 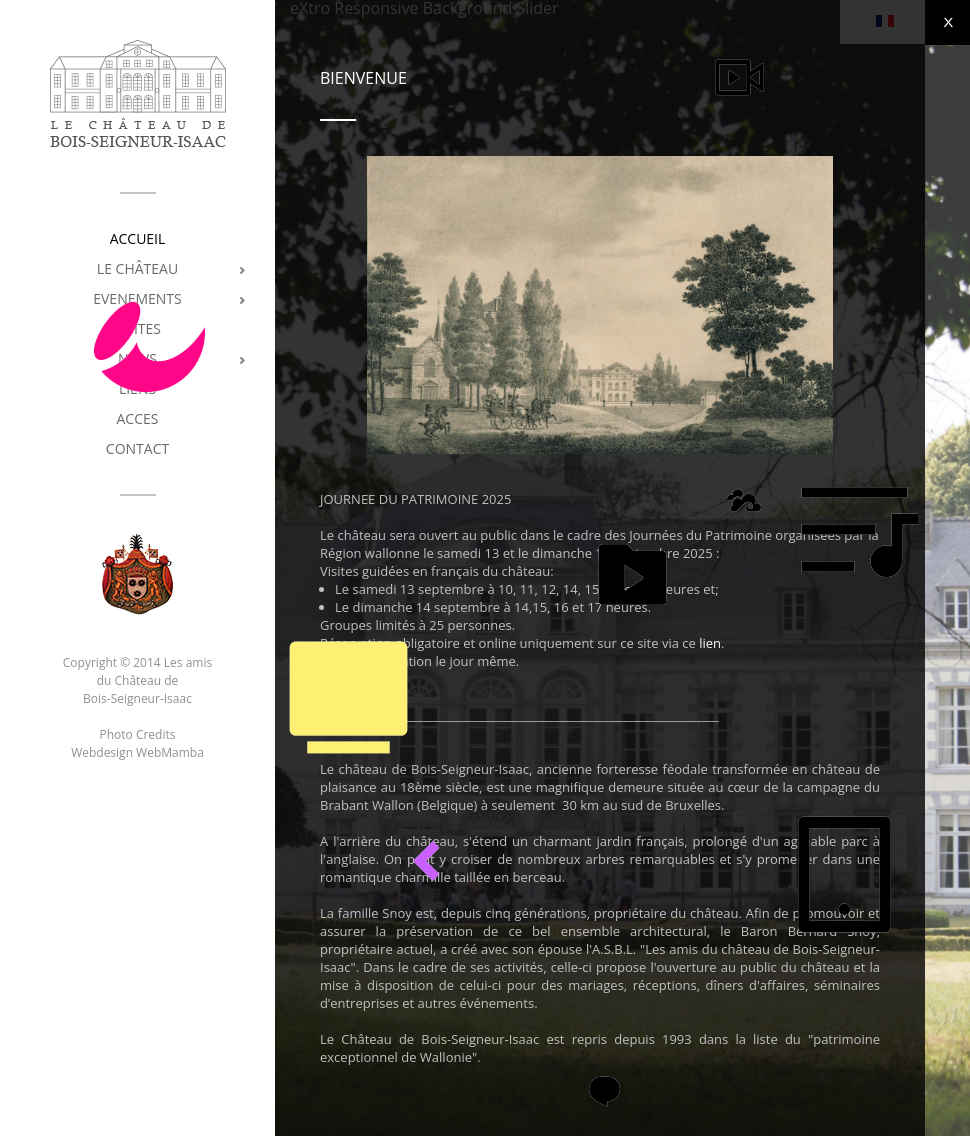 I want to click on navigate to the previous item or screen, so click(x=427, y=861).